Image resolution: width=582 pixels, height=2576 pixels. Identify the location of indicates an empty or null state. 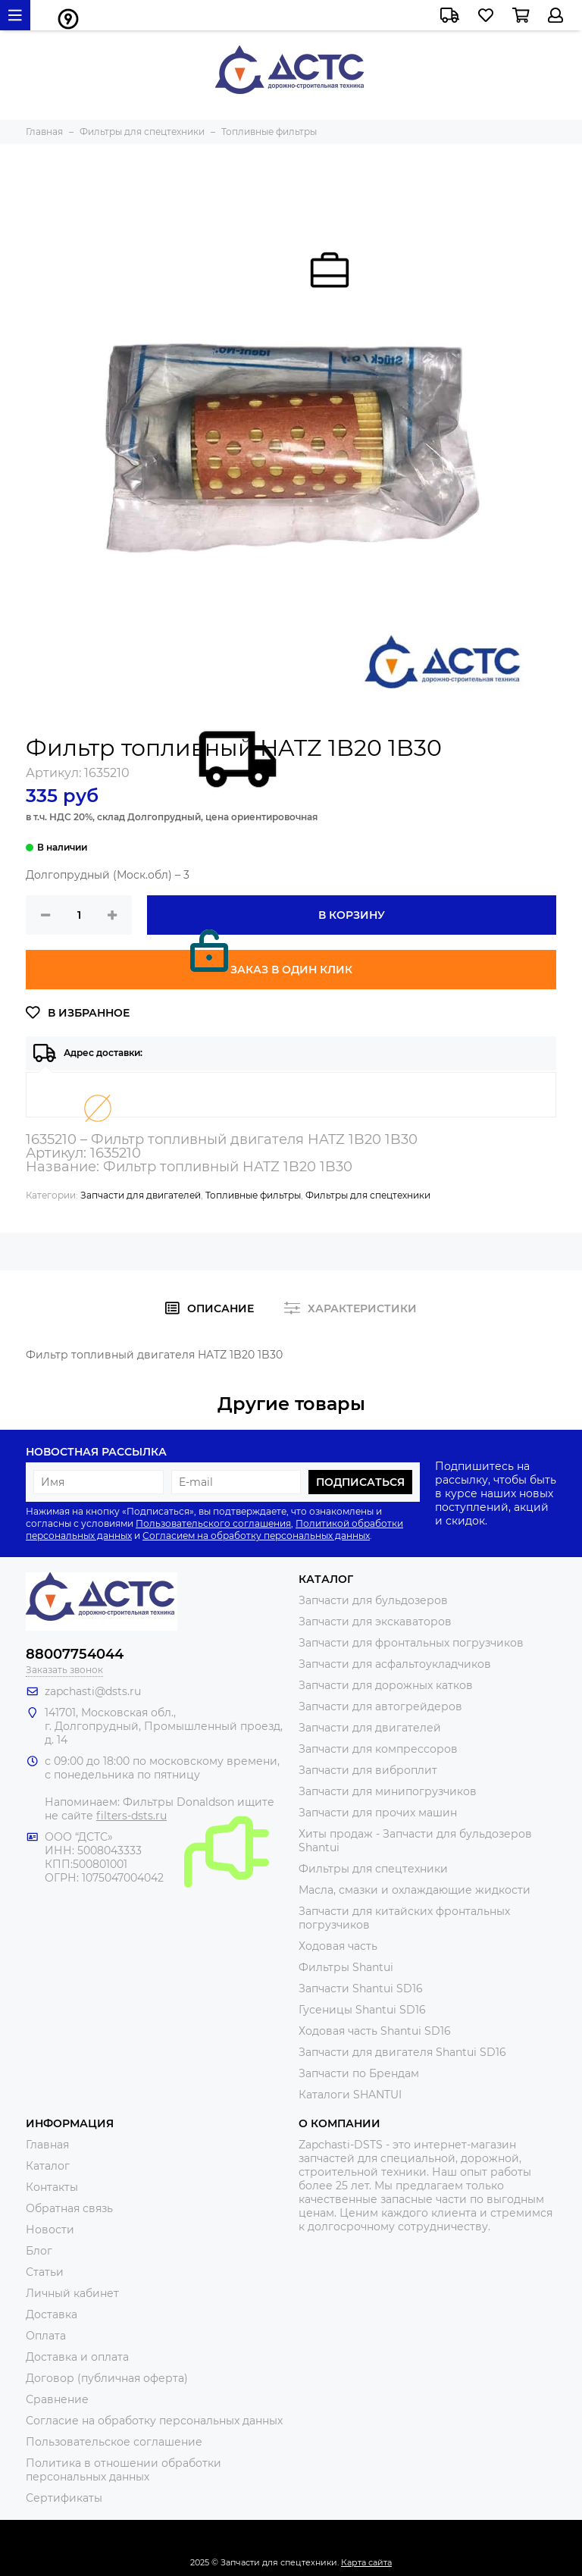
(98, 1108).